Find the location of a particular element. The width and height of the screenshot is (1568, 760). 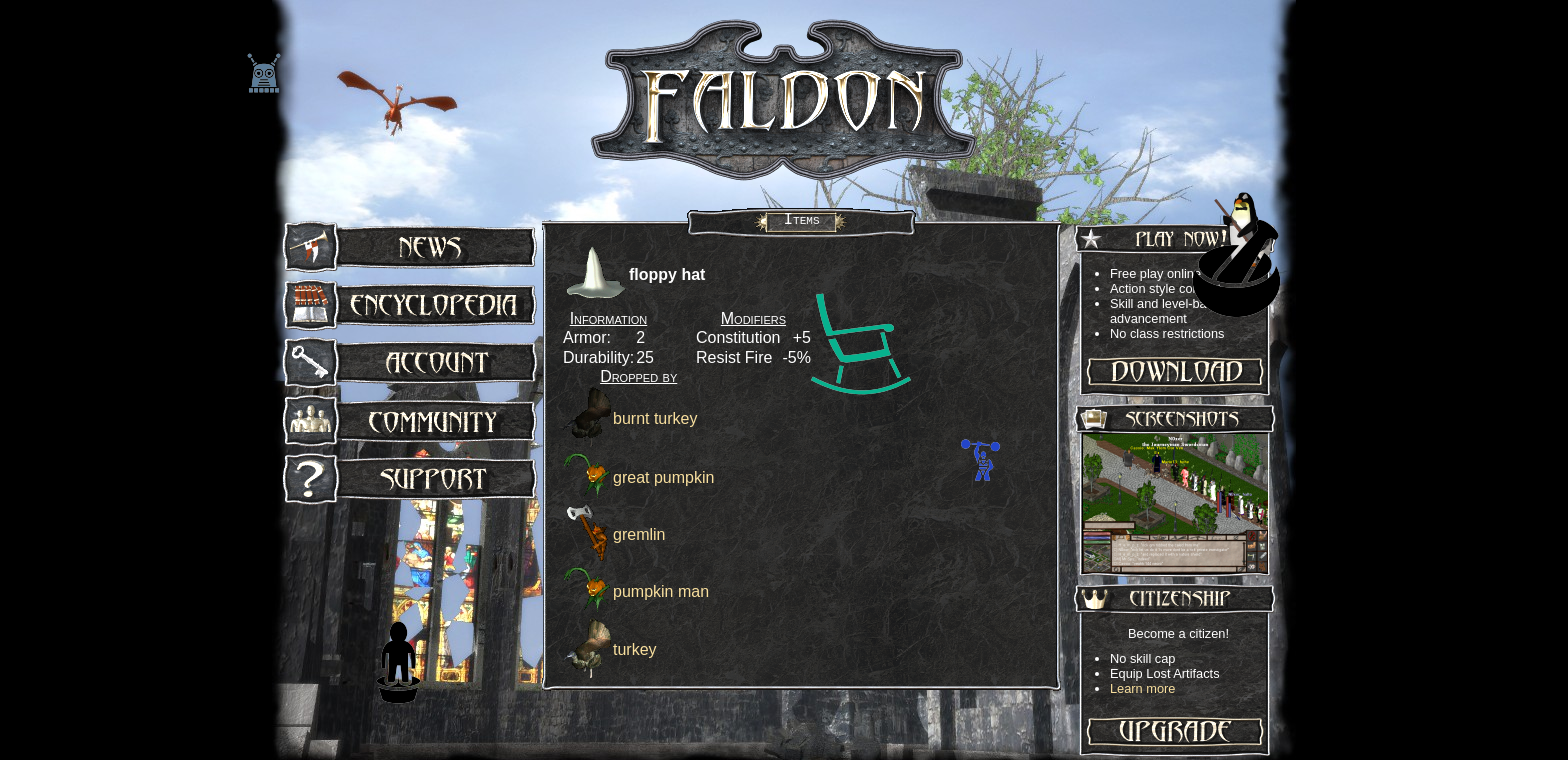

access strength training or workout features is located at coordinates (980, 459).